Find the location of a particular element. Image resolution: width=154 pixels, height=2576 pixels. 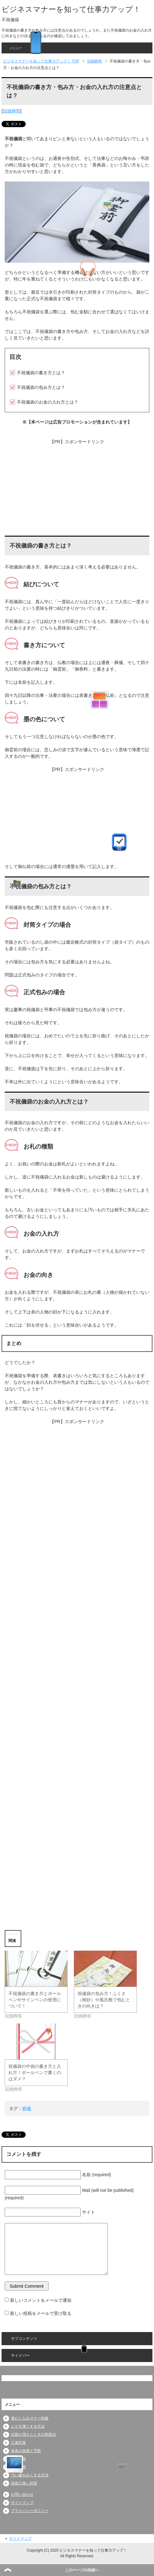

indicates a connected iPhone device is located at coordinates (36, 43).